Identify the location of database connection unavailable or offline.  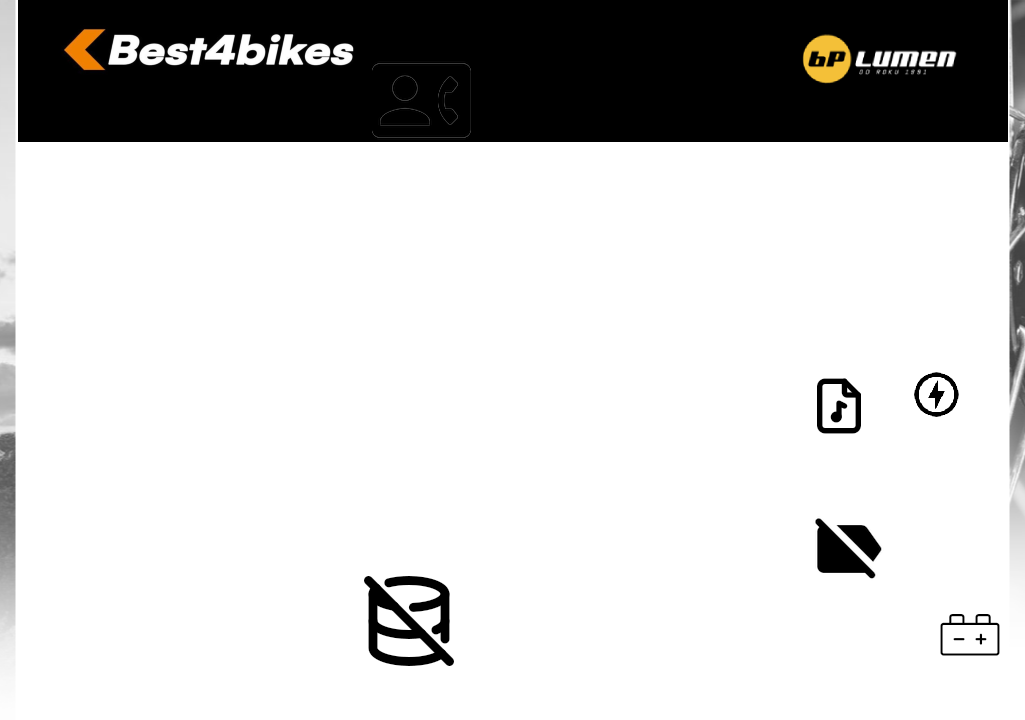
(409, 621).